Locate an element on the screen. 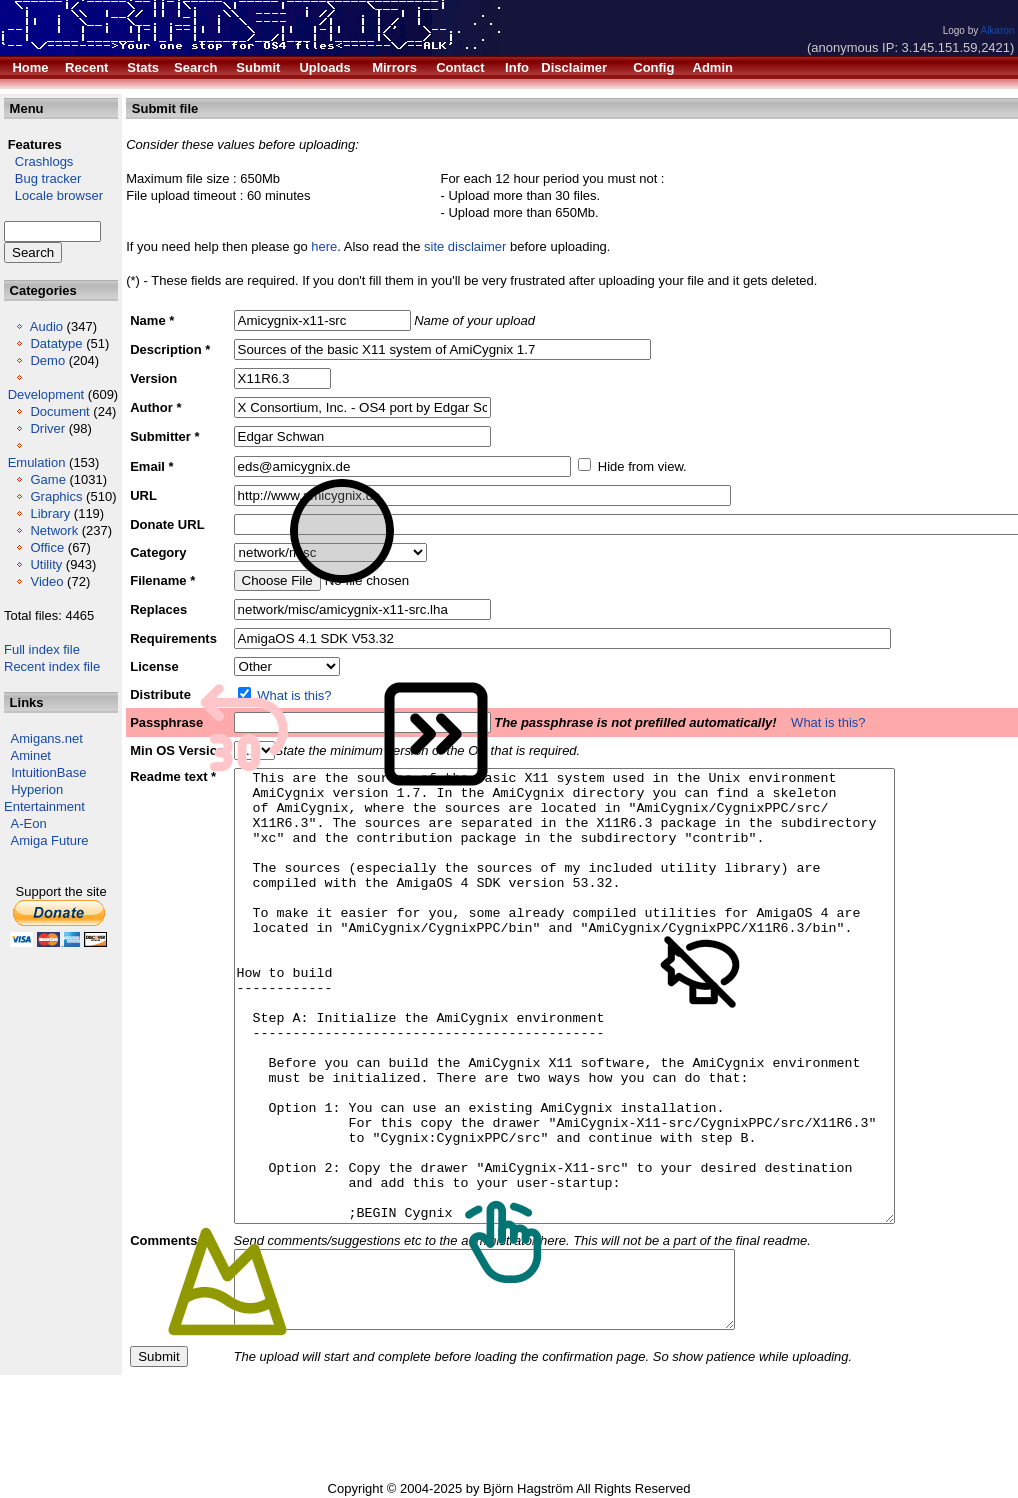  view mountain or alpine destinations is located at coordinates (227, 1281).